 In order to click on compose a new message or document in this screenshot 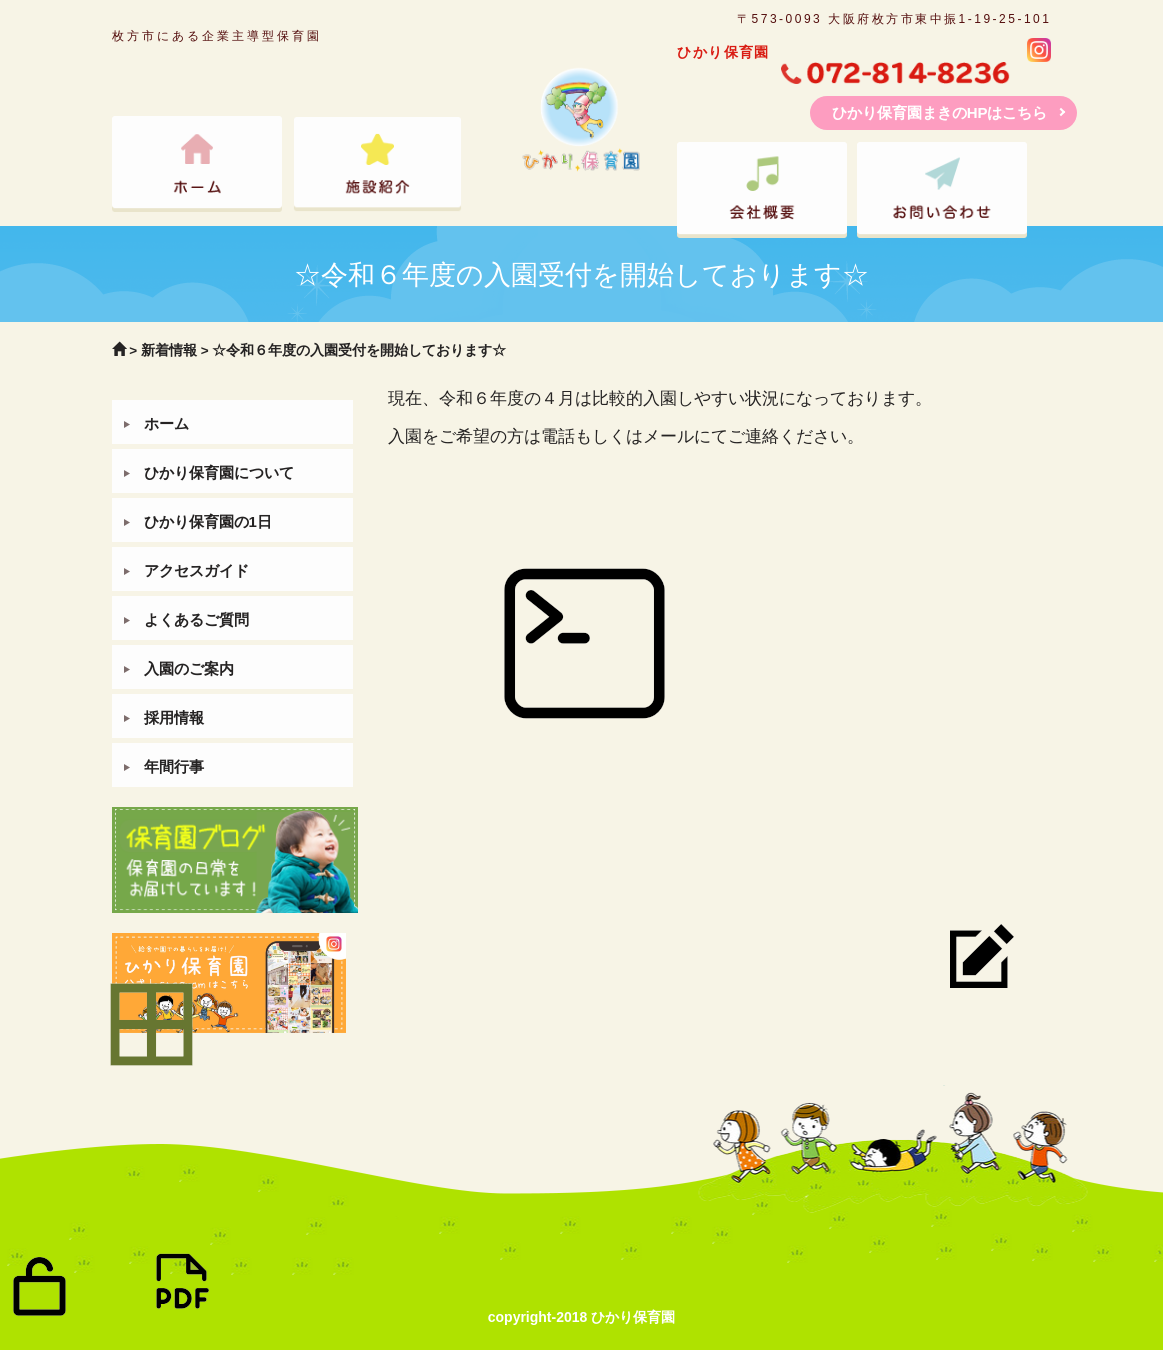, I will do `click(982, 956)`.